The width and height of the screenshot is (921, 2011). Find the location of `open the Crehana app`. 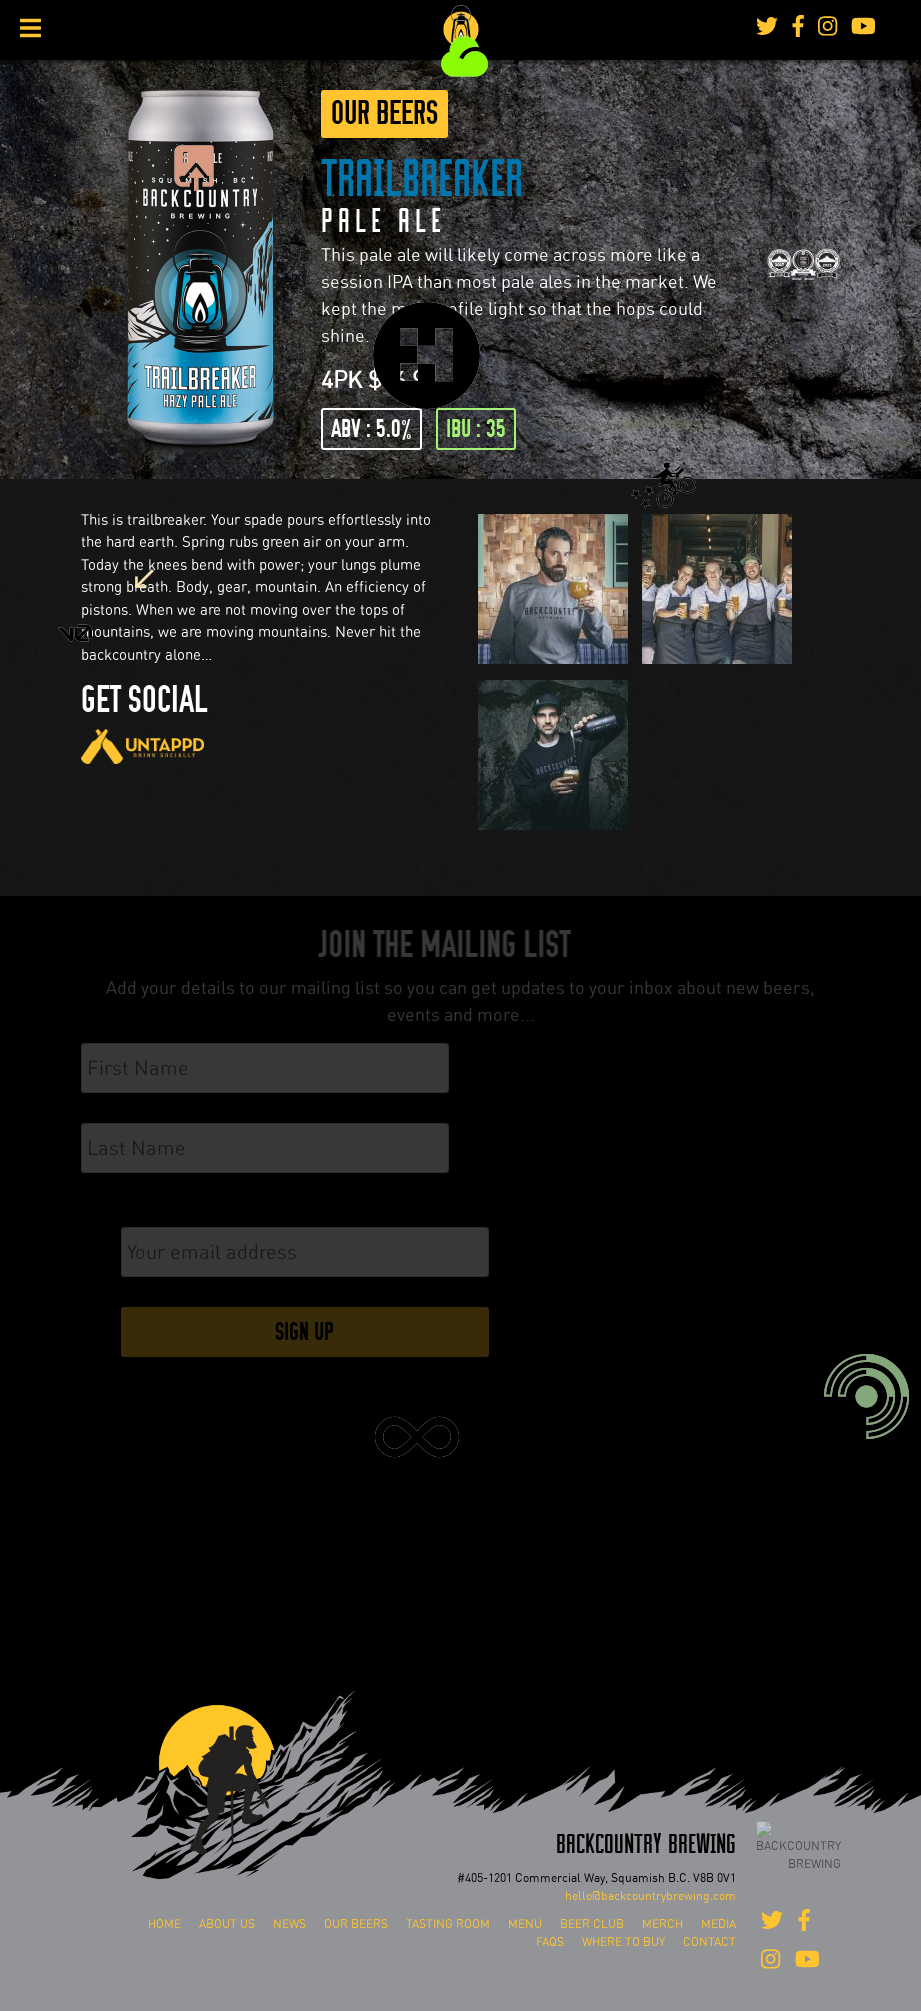

open the Crehana app is located at coordinates (426, 355).